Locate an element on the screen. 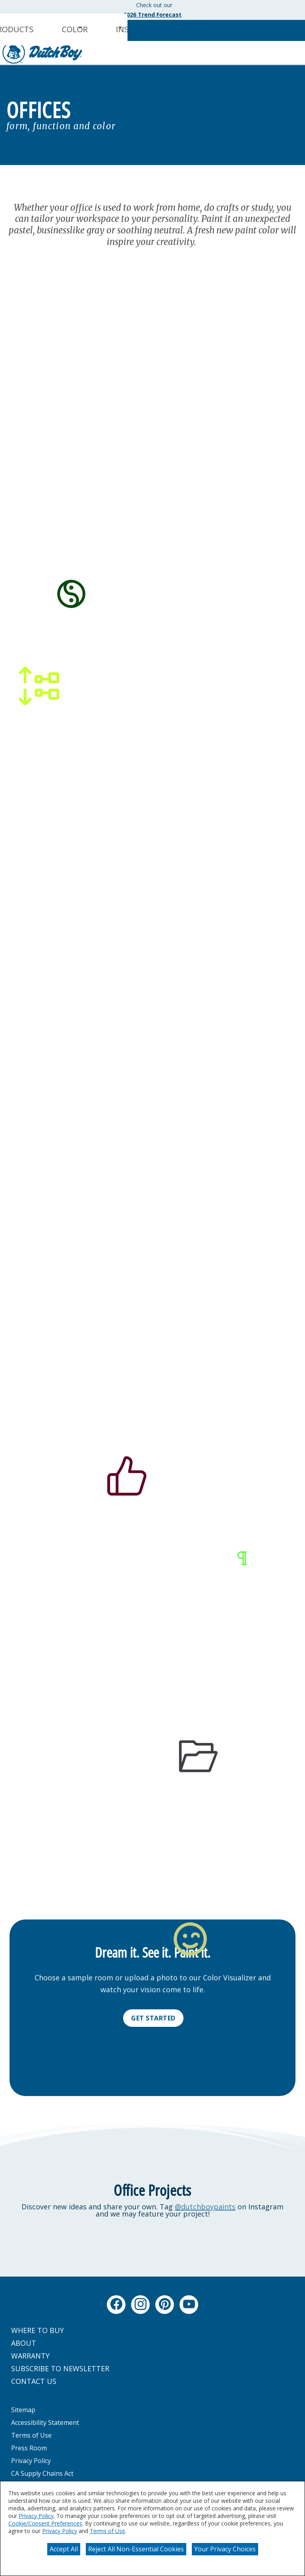 The width and height of the screenshot is (305, 2576). ungroup items by reference type is located at coordinates (40, 686).